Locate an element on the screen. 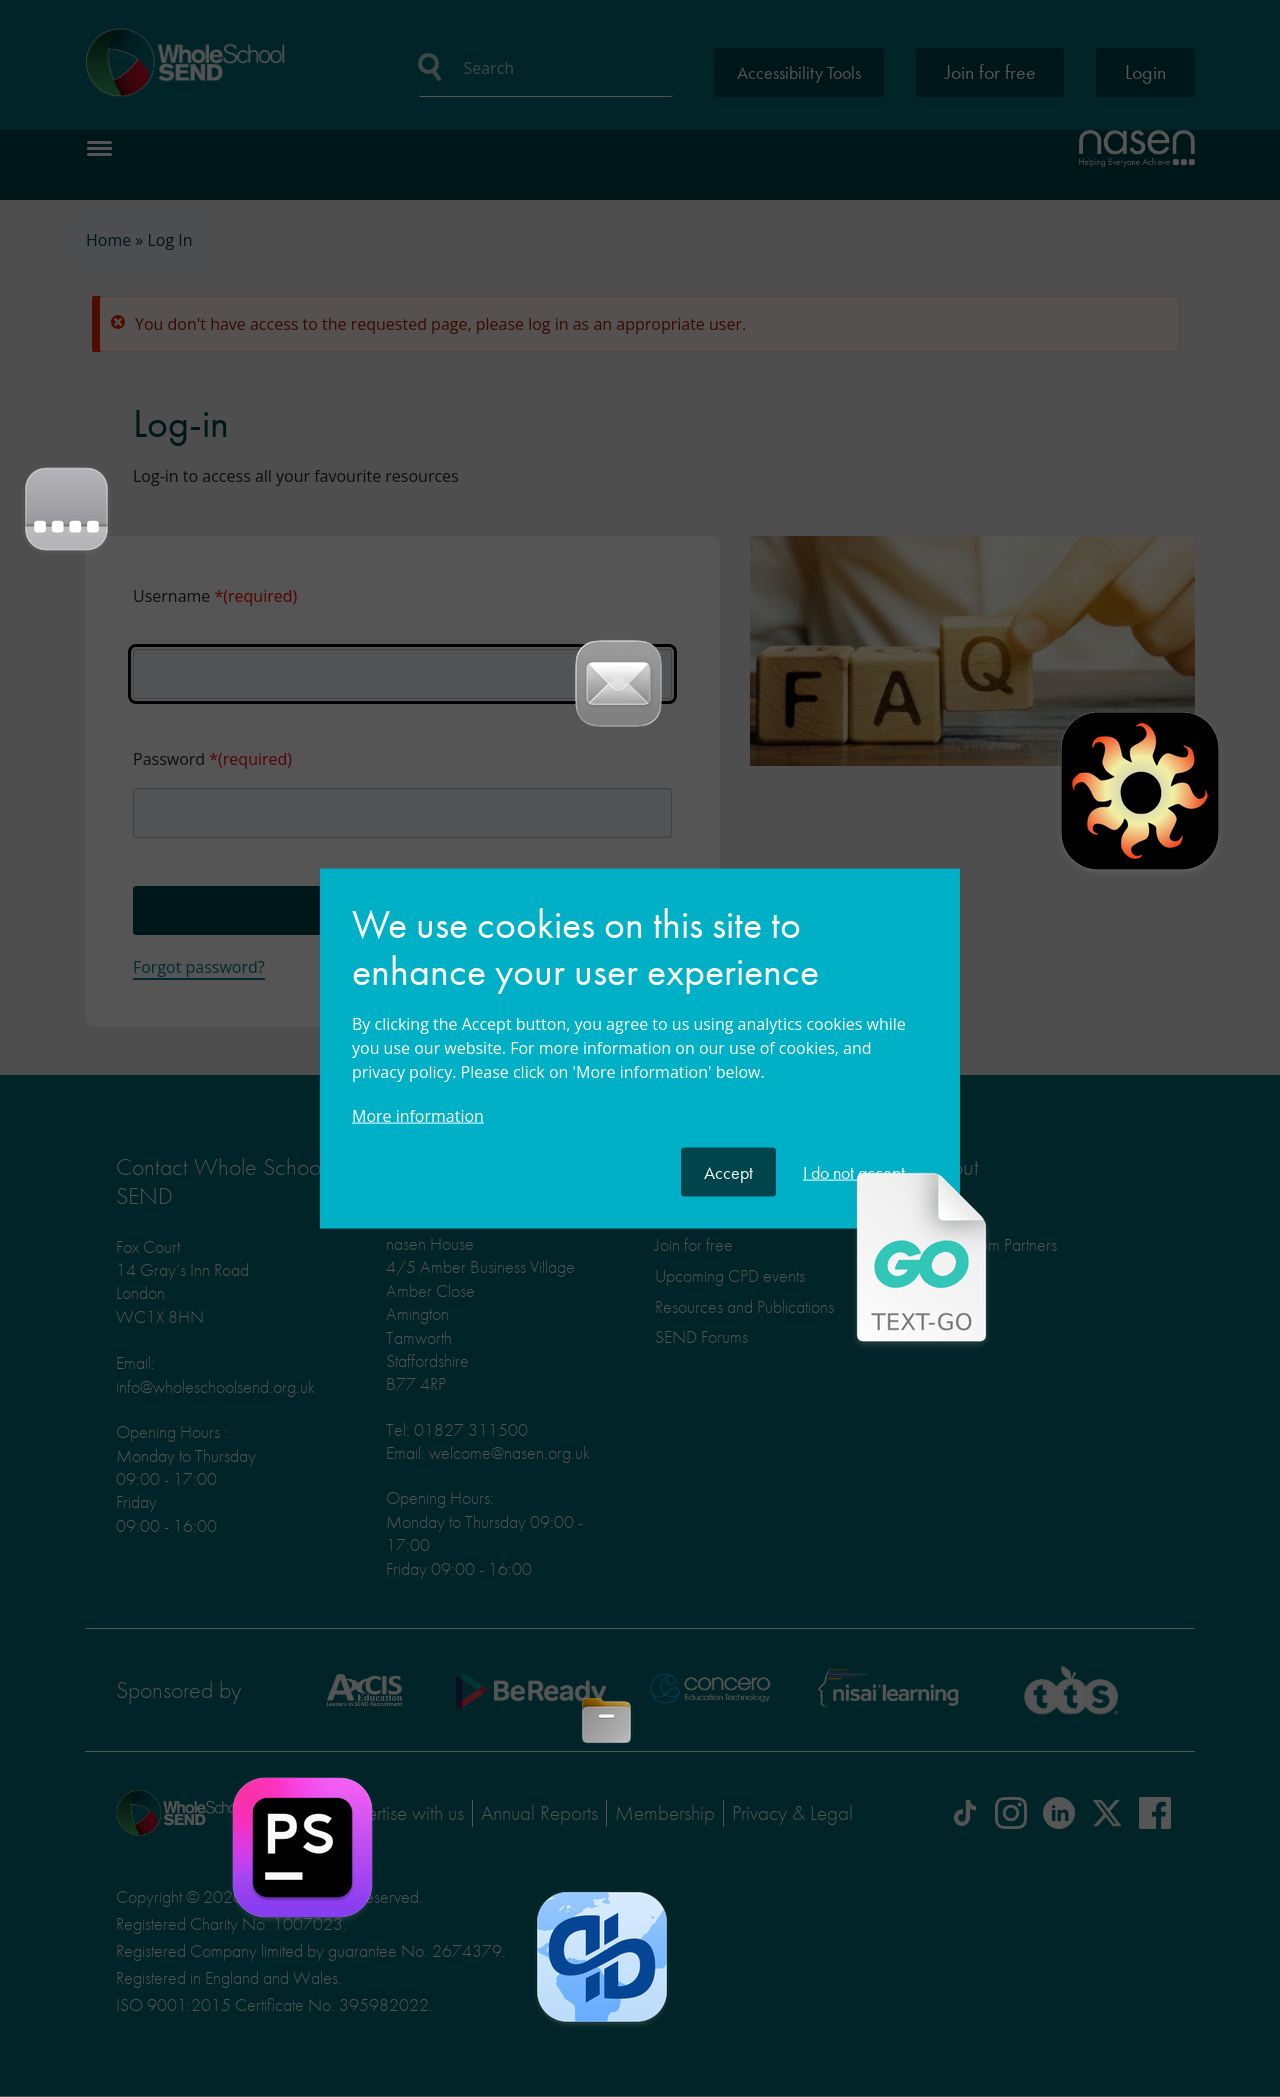 The image size is (1280, 2097). open the mail app is located at coordinates (618, 683).